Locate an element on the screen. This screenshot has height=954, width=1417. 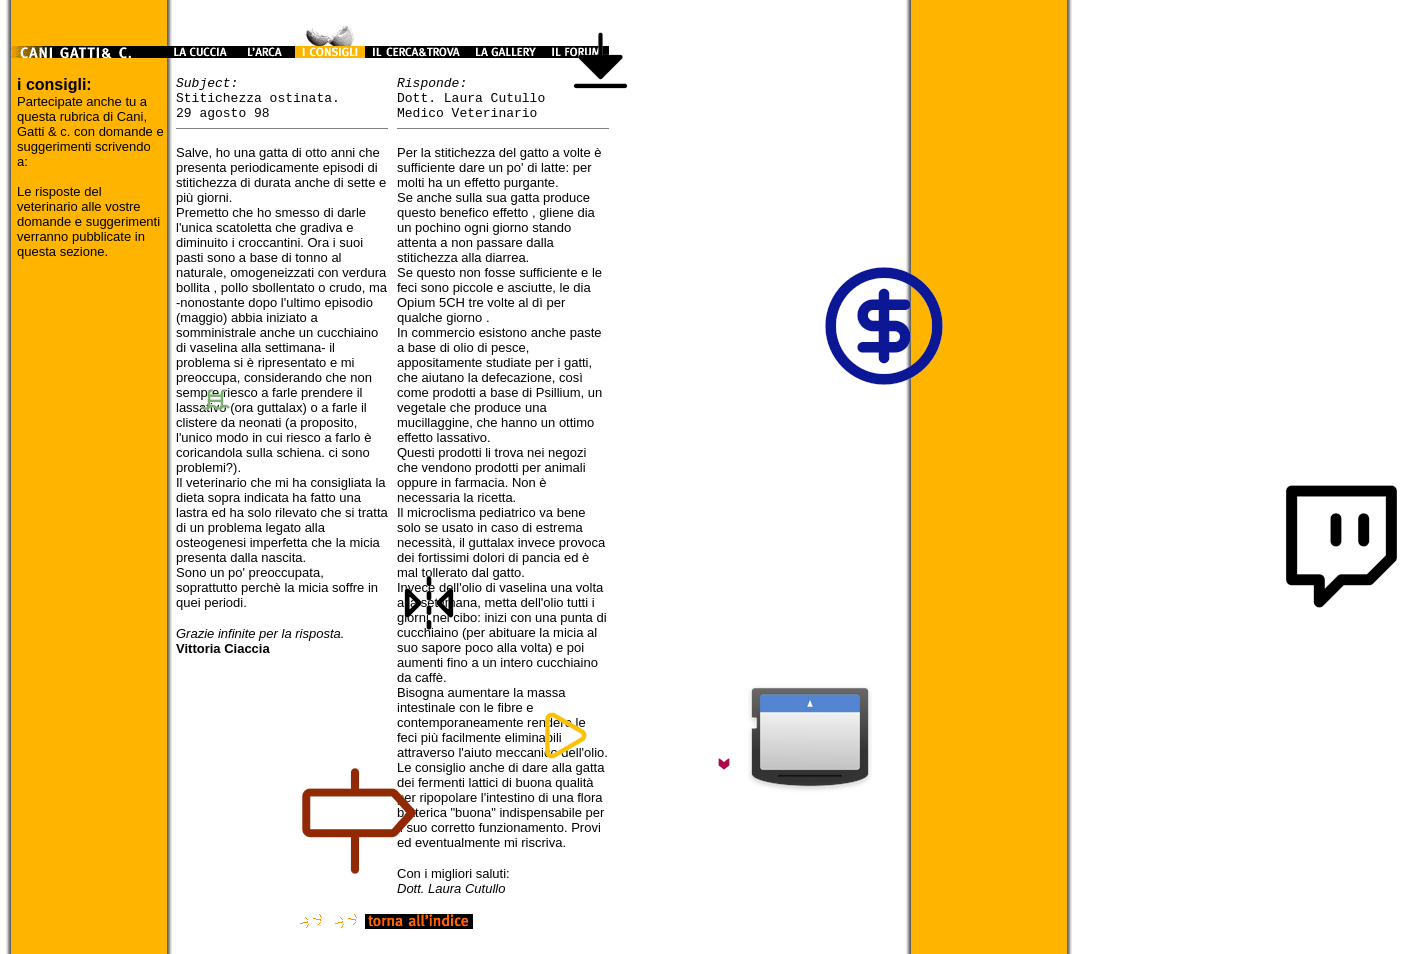
access pool or swimming area information is located at coordinates (215, 399).